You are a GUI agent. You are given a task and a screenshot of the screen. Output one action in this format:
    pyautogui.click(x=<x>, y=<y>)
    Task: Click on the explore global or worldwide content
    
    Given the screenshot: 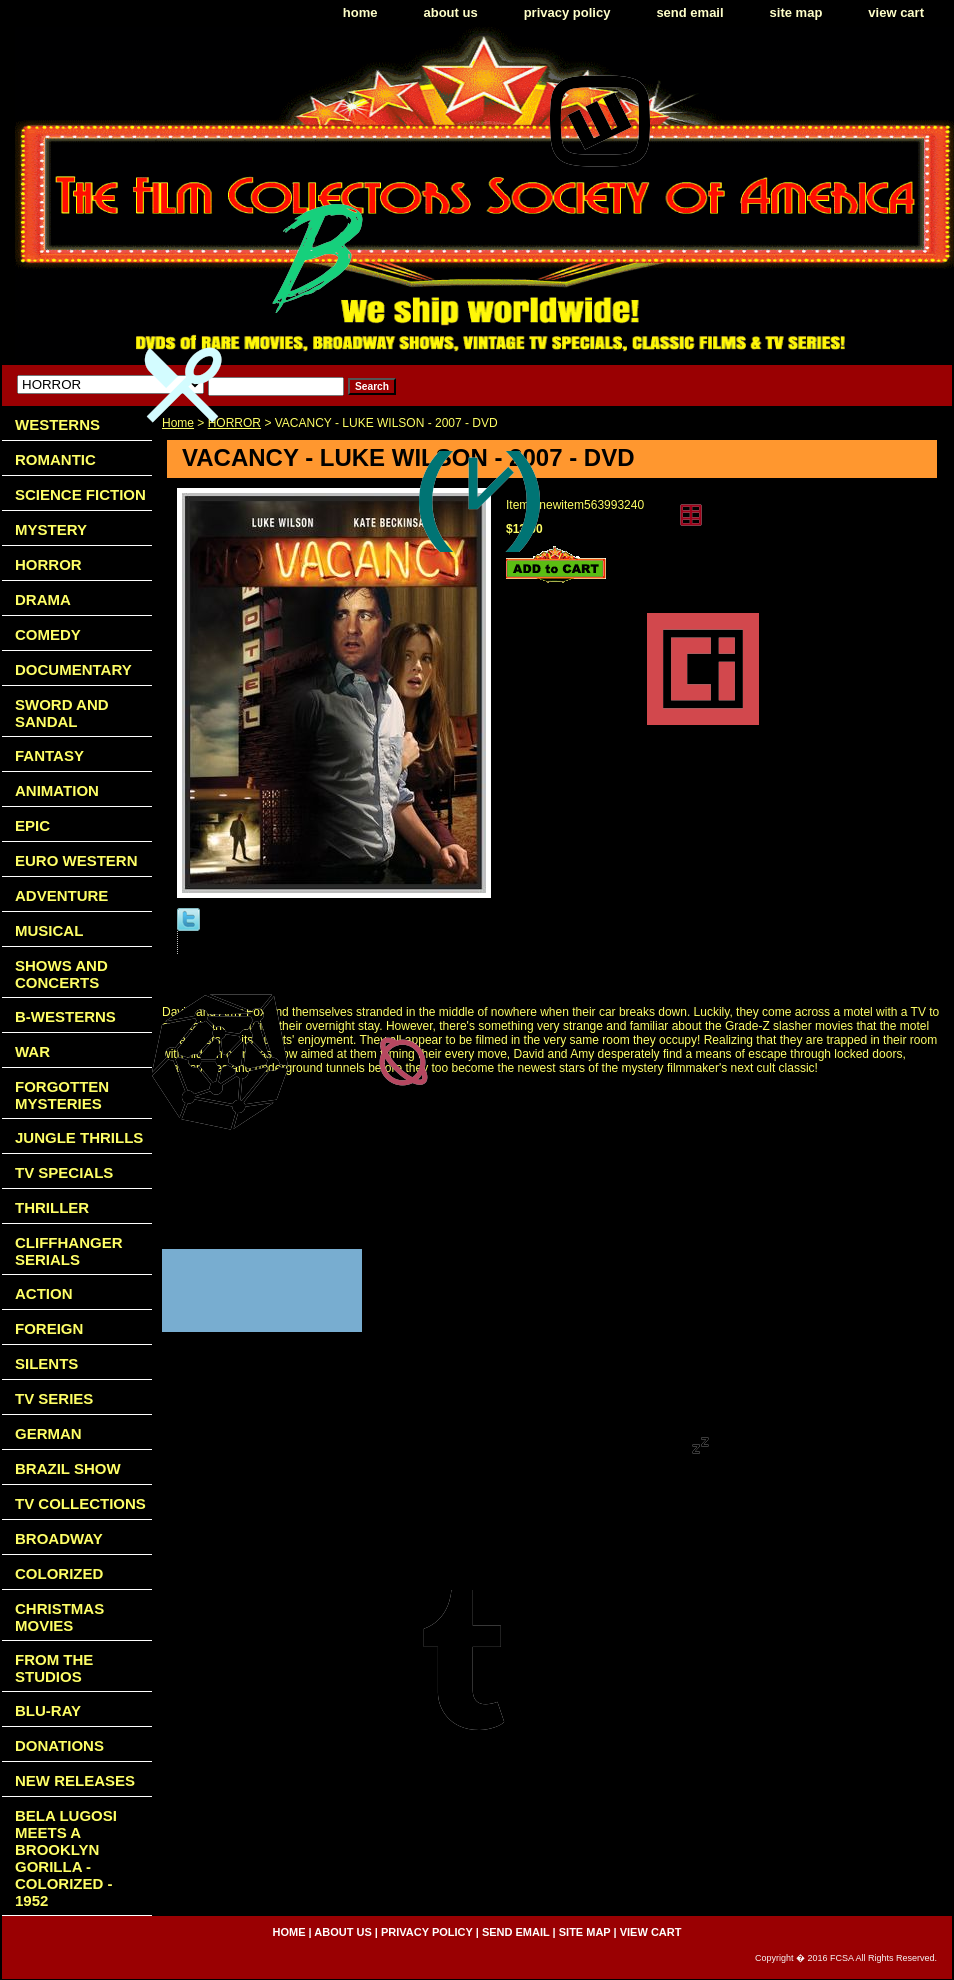 What is the action you would take?
    pyautogui.click(x=402, y=1062)
    